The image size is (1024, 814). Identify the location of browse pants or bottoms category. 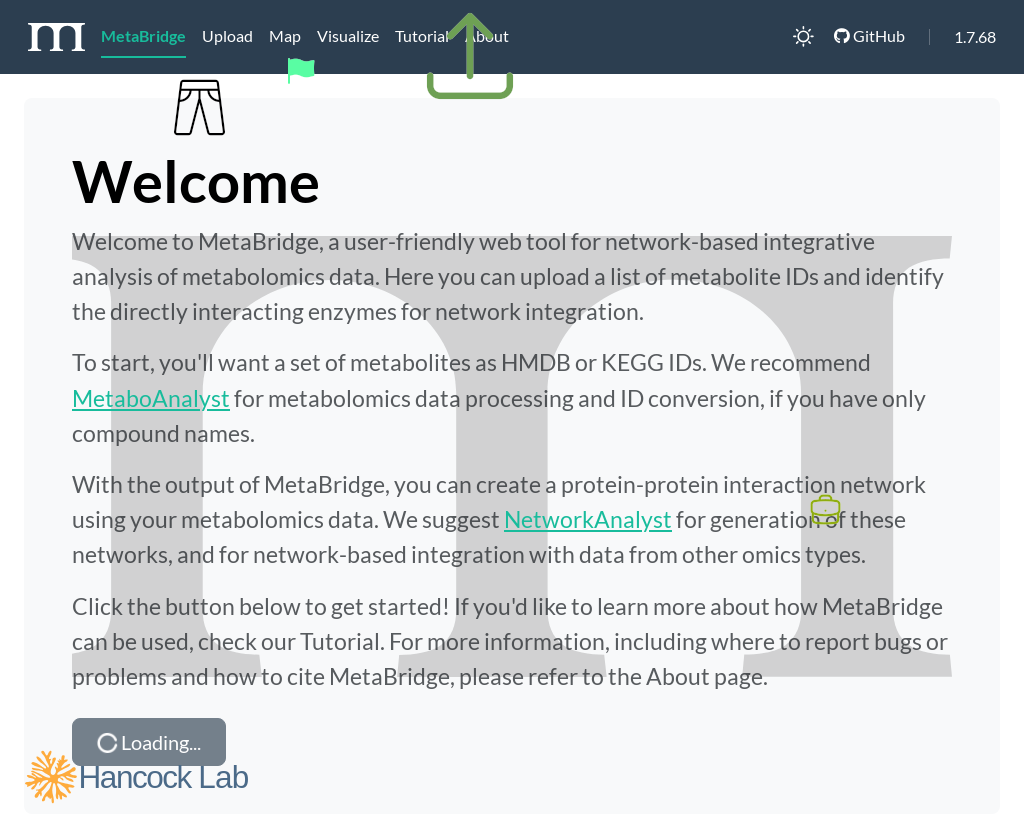
(199, 107).